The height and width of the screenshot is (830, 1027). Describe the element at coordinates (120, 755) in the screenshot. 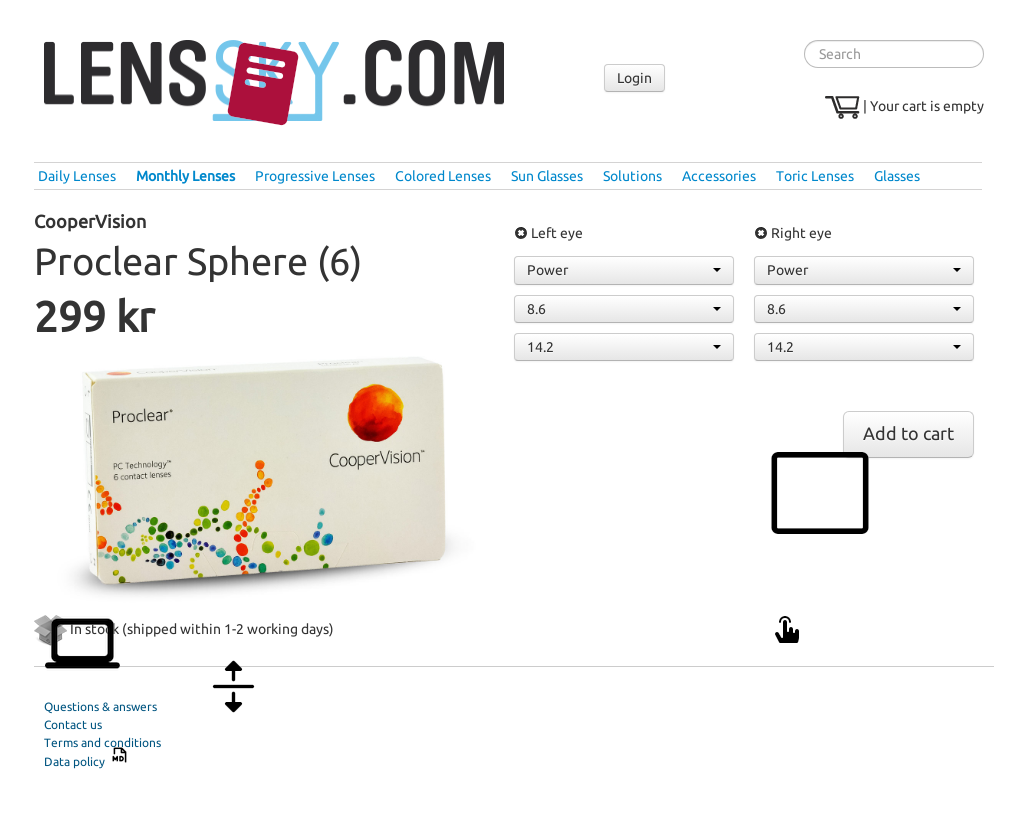

I see `open a markdown file` at that location.